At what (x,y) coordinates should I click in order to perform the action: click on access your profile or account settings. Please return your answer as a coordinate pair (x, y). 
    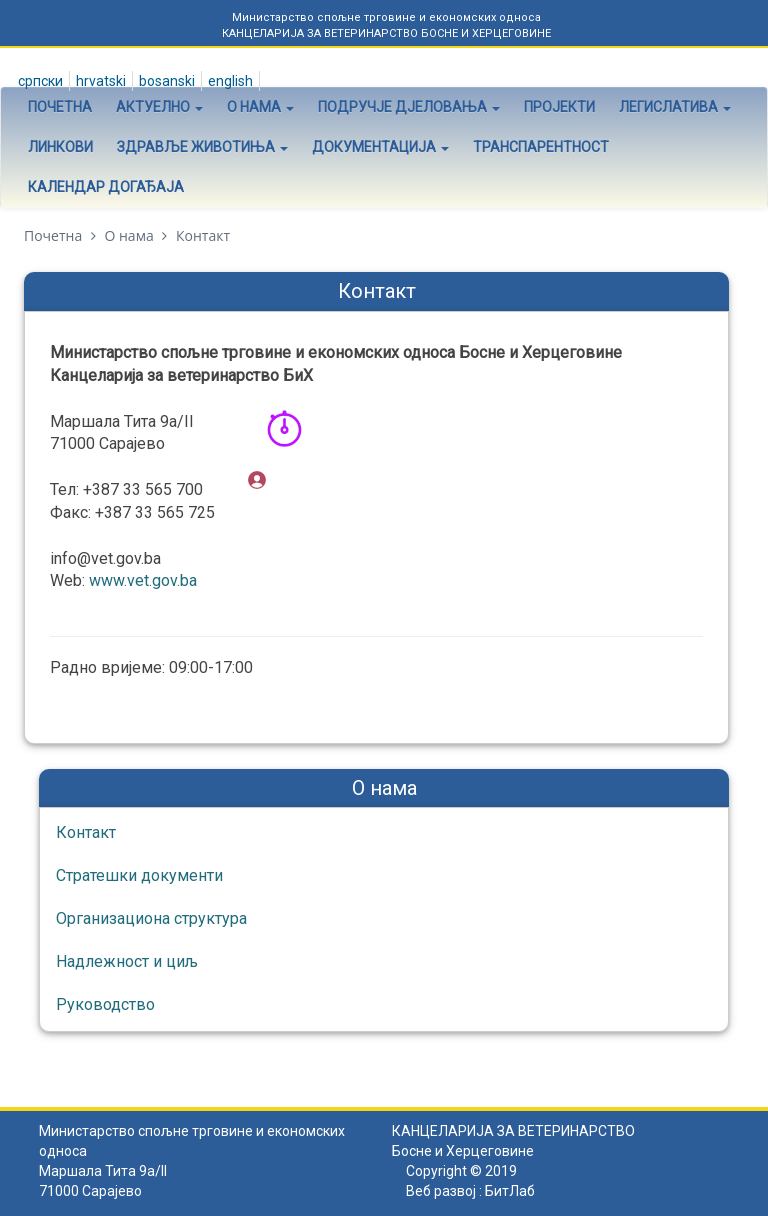
    Looking at the image, I should click on (257, 480).